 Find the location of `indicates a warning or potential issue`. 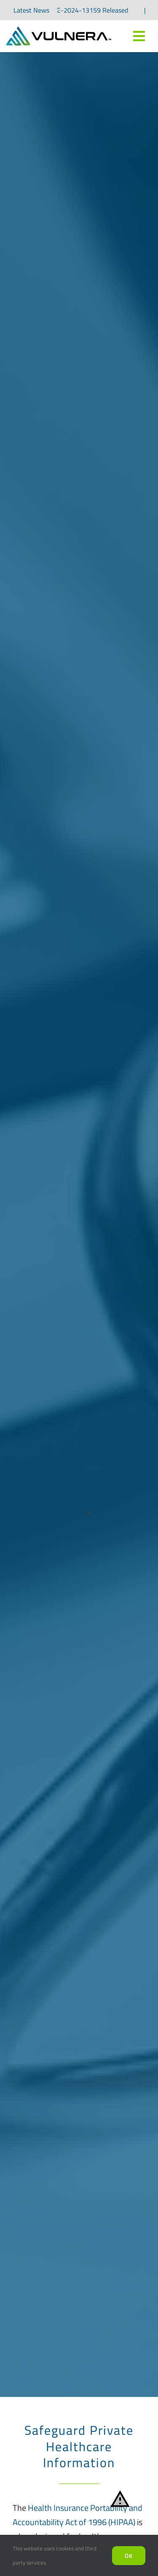

indicates a warning or potential issue is located at coordinates (120, 2499).